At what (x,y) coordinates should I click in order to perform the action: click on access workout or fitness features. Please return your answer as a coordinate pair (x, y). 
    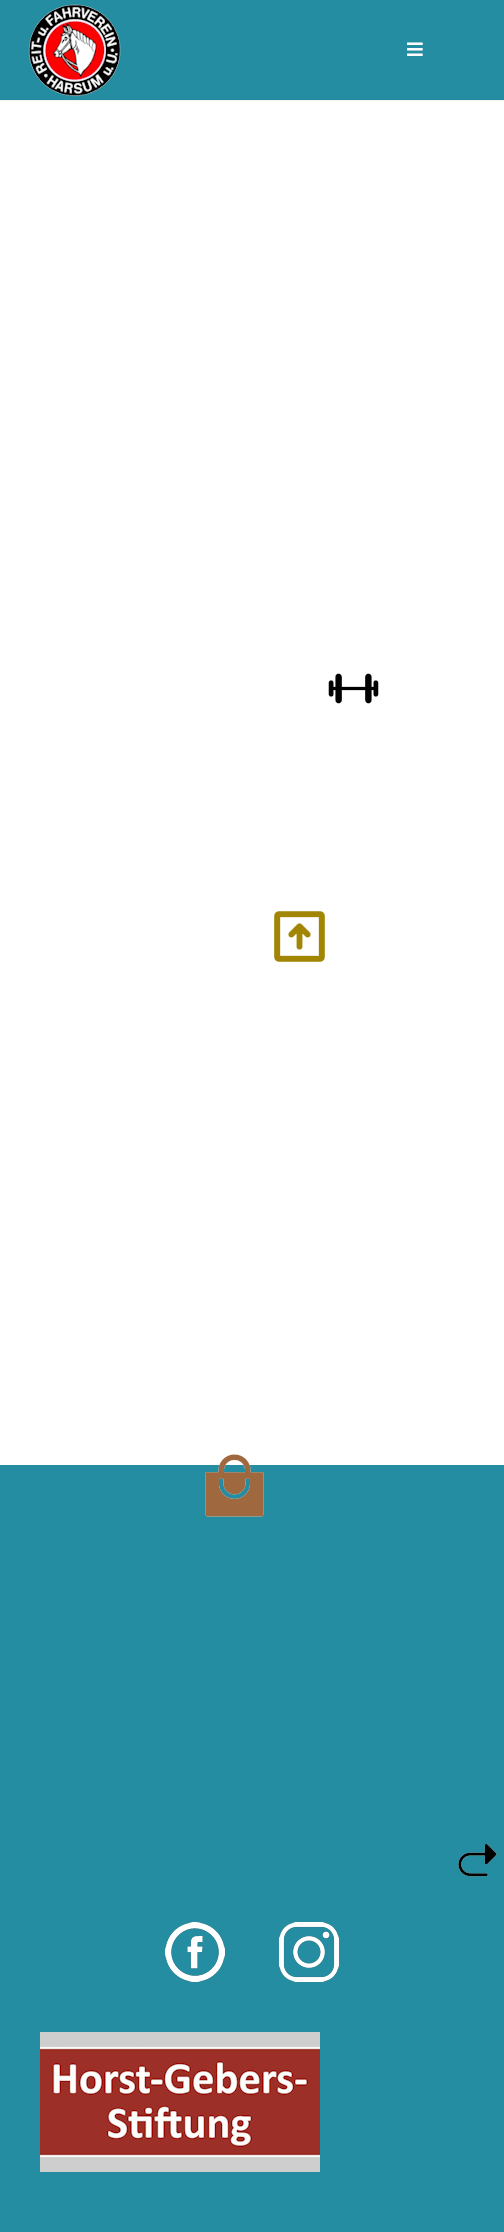
    Looking at the image, I should click on (353, 688).